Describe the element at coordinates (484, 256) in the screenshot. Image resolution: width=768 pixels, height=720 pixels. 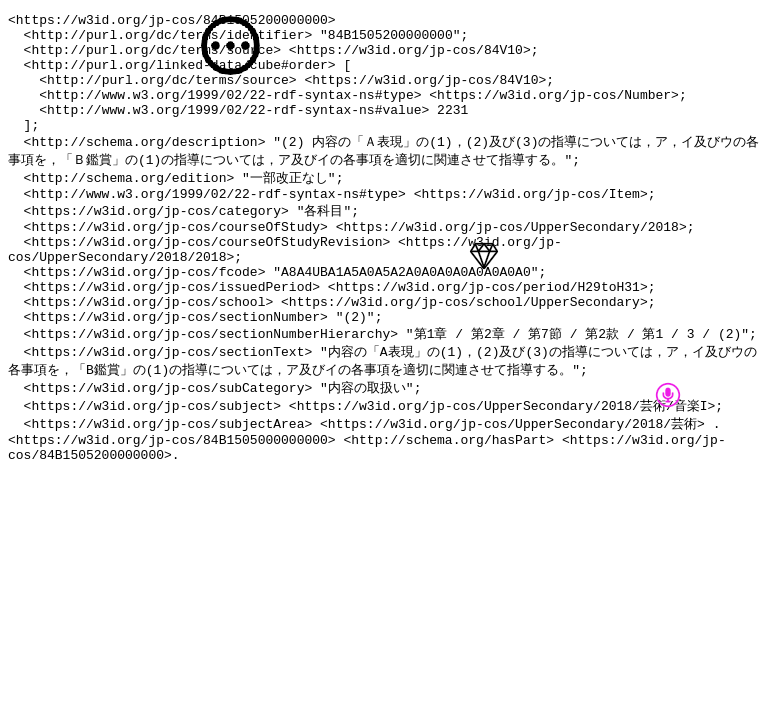
I see `indicates premium or pro membership status` at that location.